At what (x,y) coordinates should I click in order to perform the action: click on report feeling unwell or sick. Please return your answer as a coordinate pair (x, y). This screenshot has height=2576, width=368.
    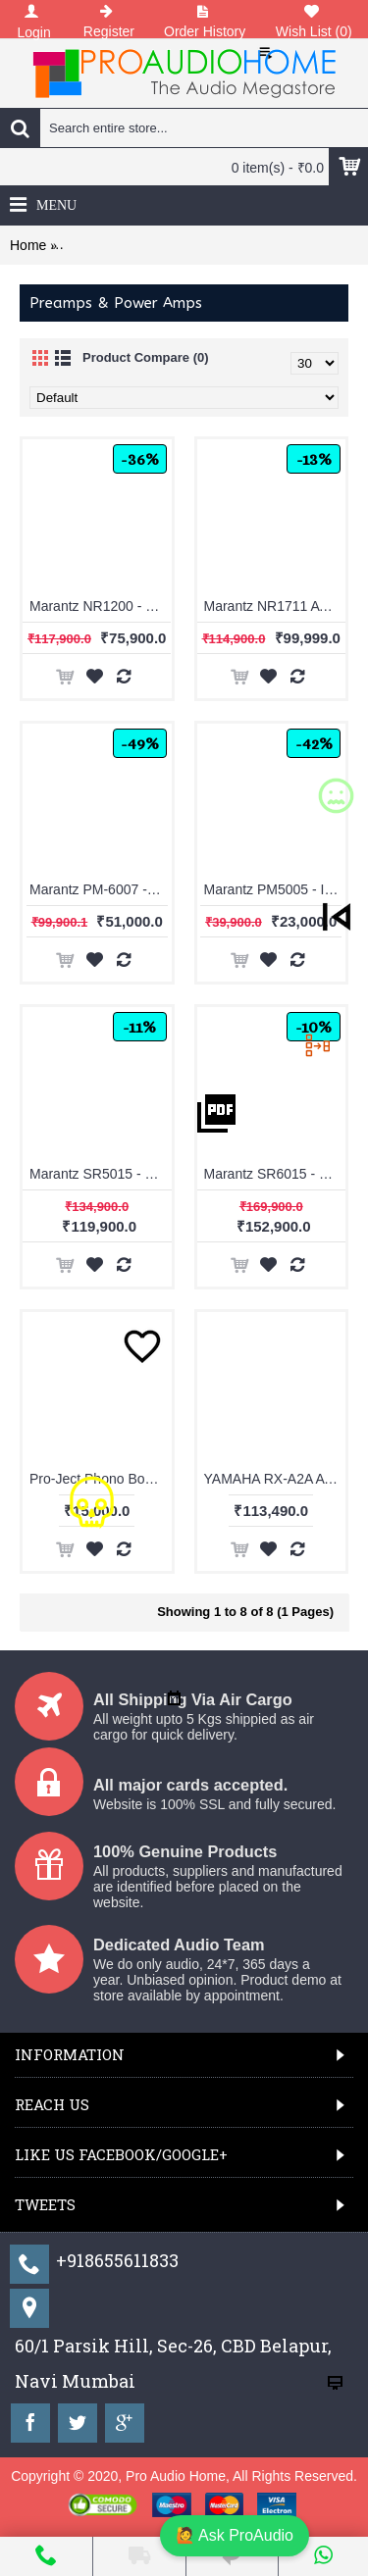
    Looking at the image, I should click on (336, 795).